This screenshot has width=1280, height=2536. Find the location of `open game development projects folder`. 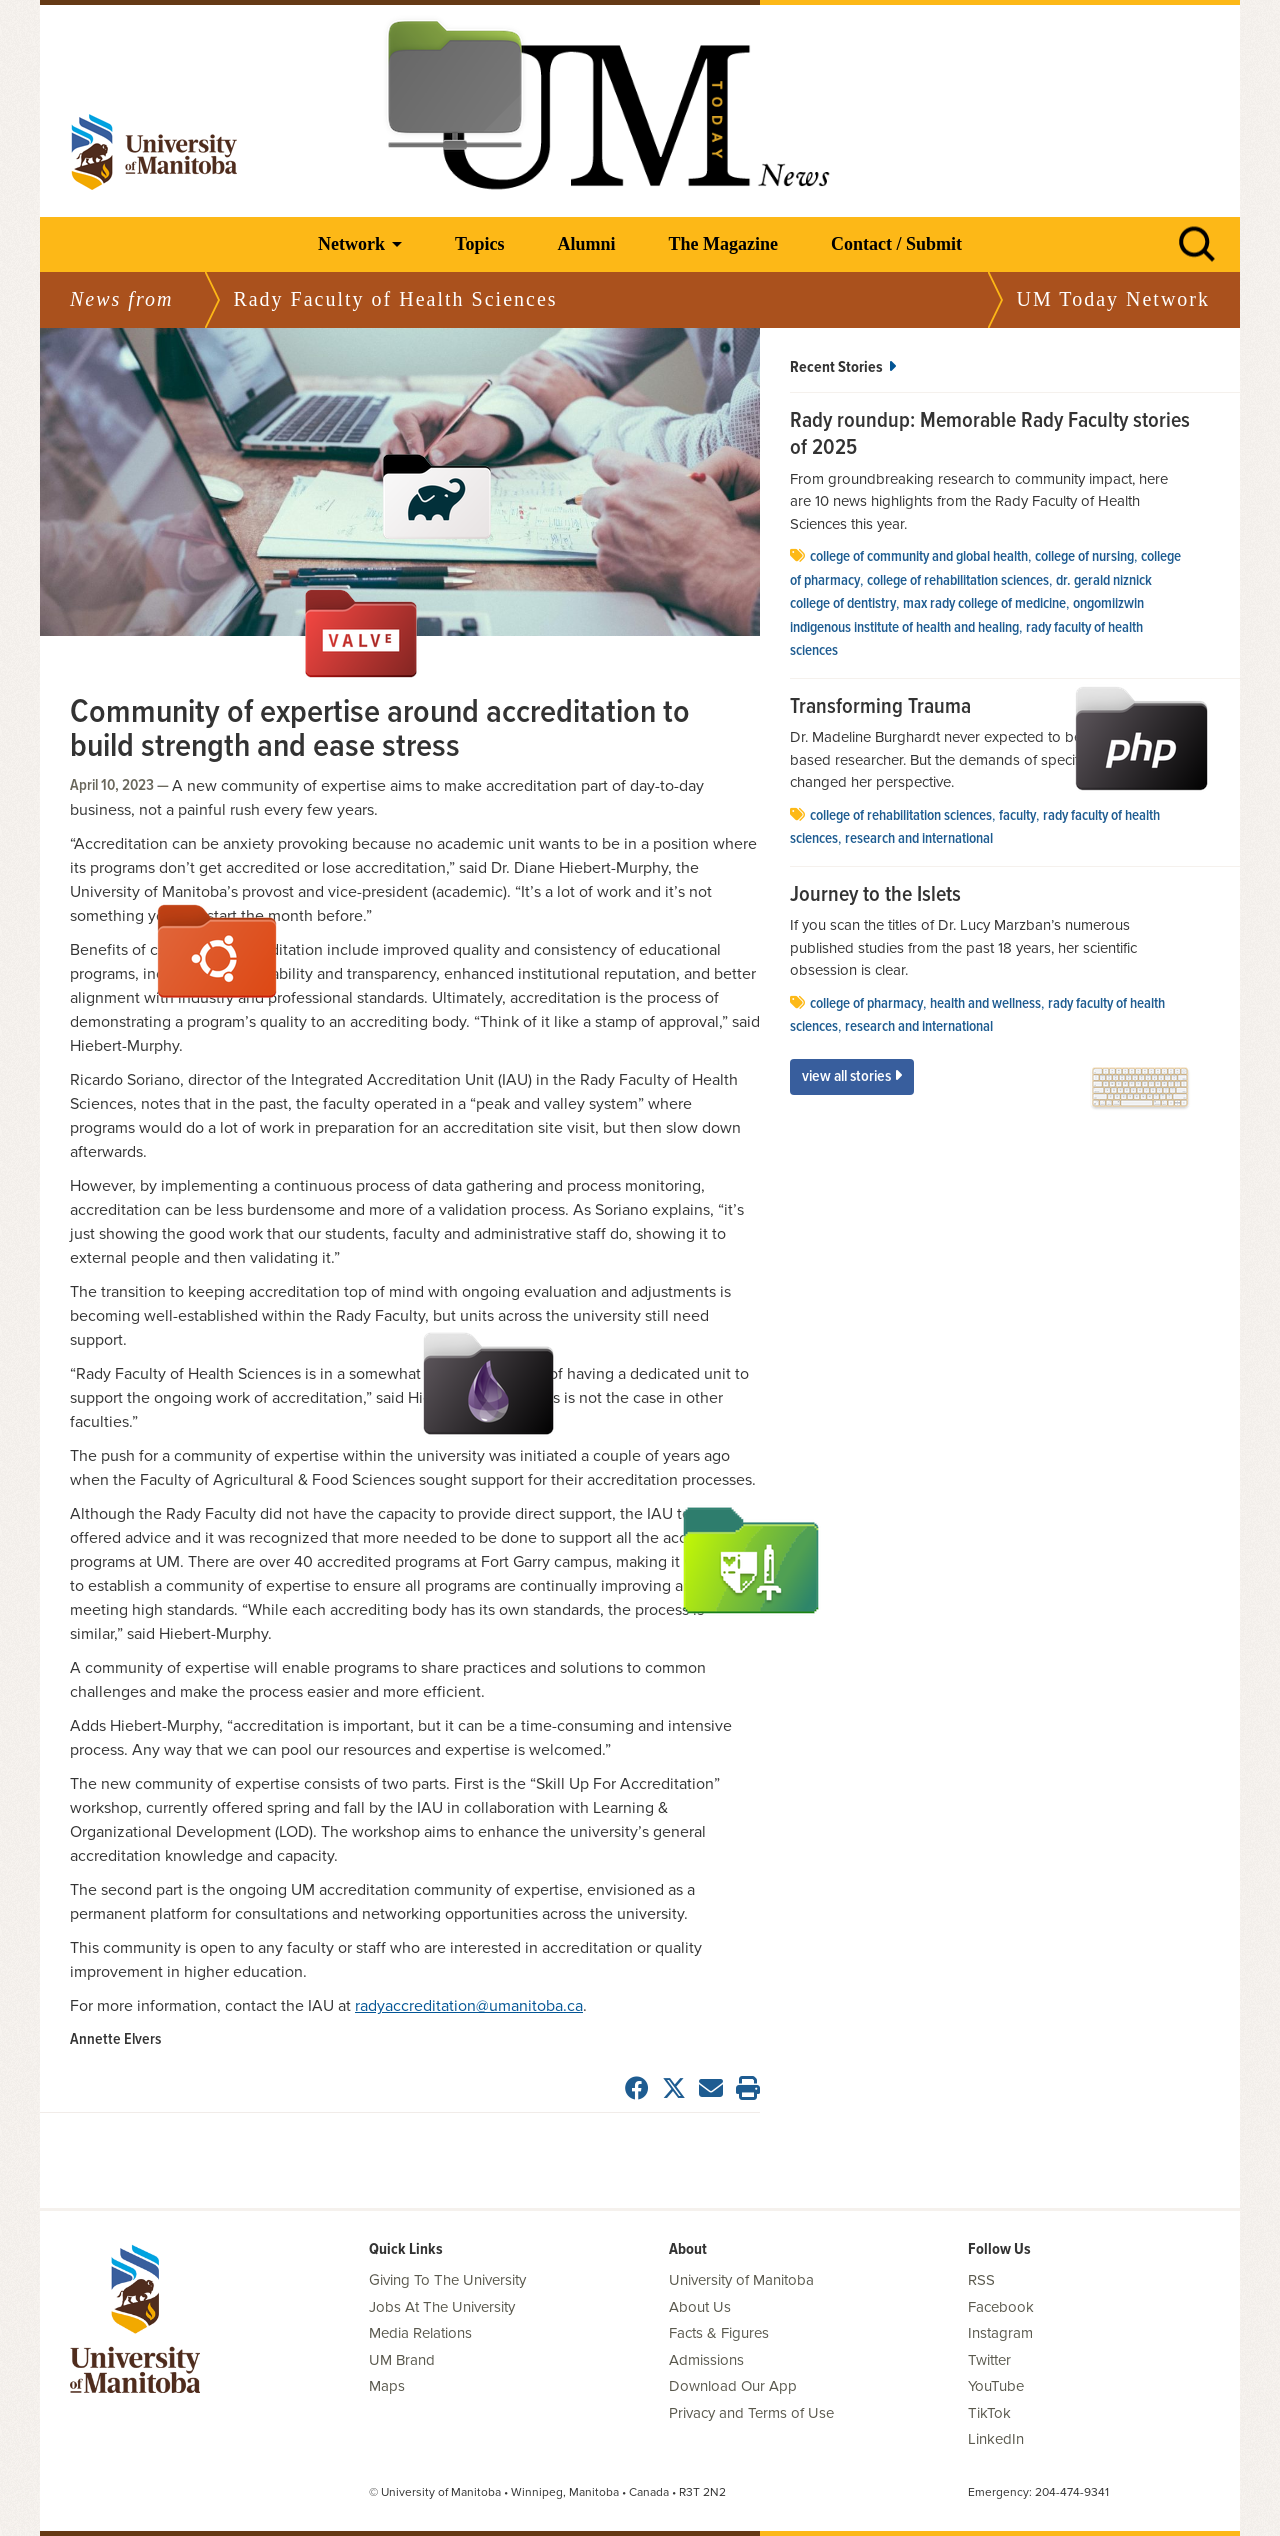

open game development projects folder is located at coordinates (751, 1564).